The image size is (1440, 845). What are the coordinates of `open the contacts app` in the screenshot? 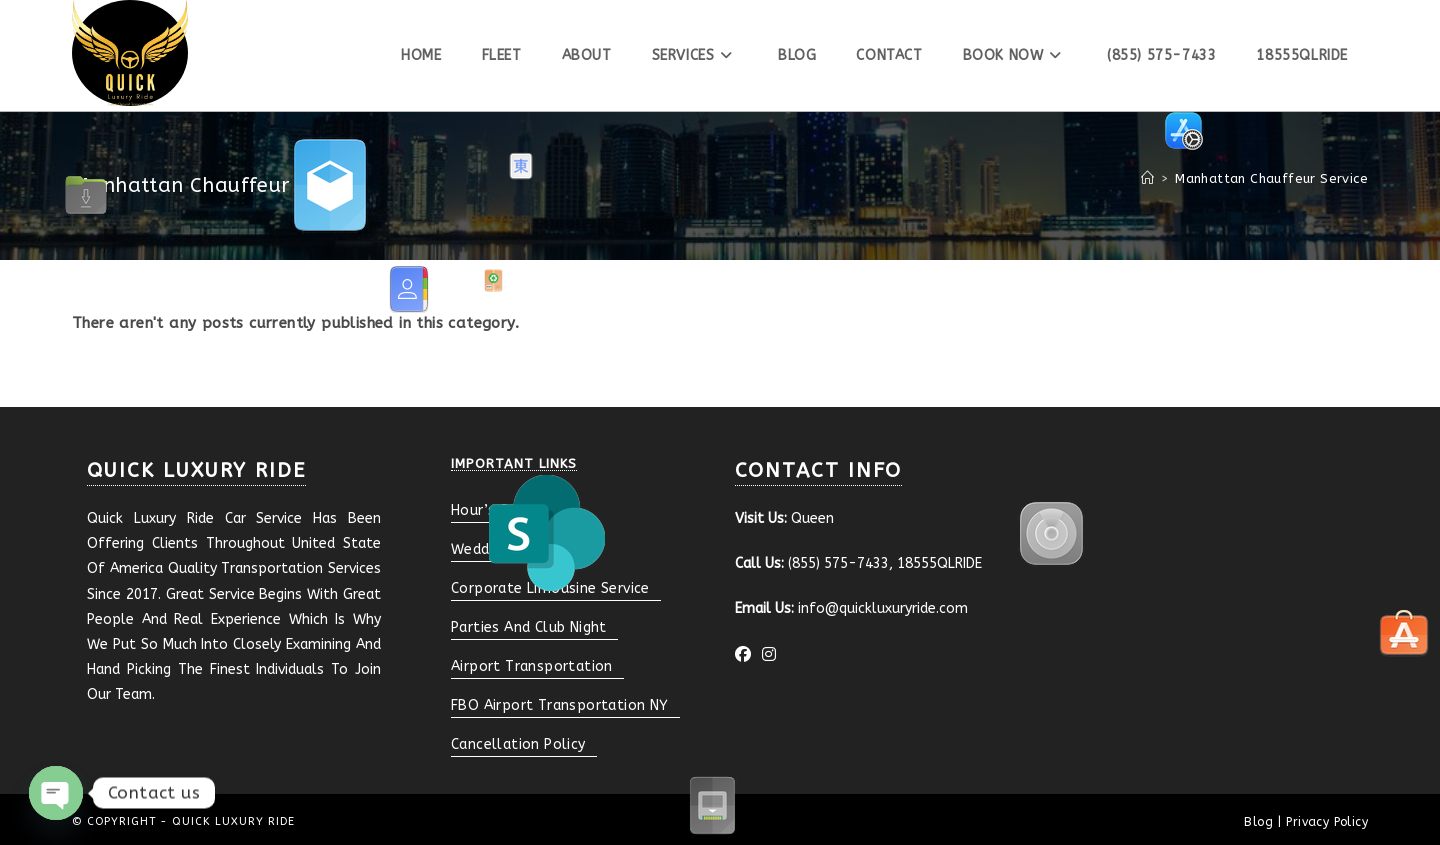 It's located at (409, 289).